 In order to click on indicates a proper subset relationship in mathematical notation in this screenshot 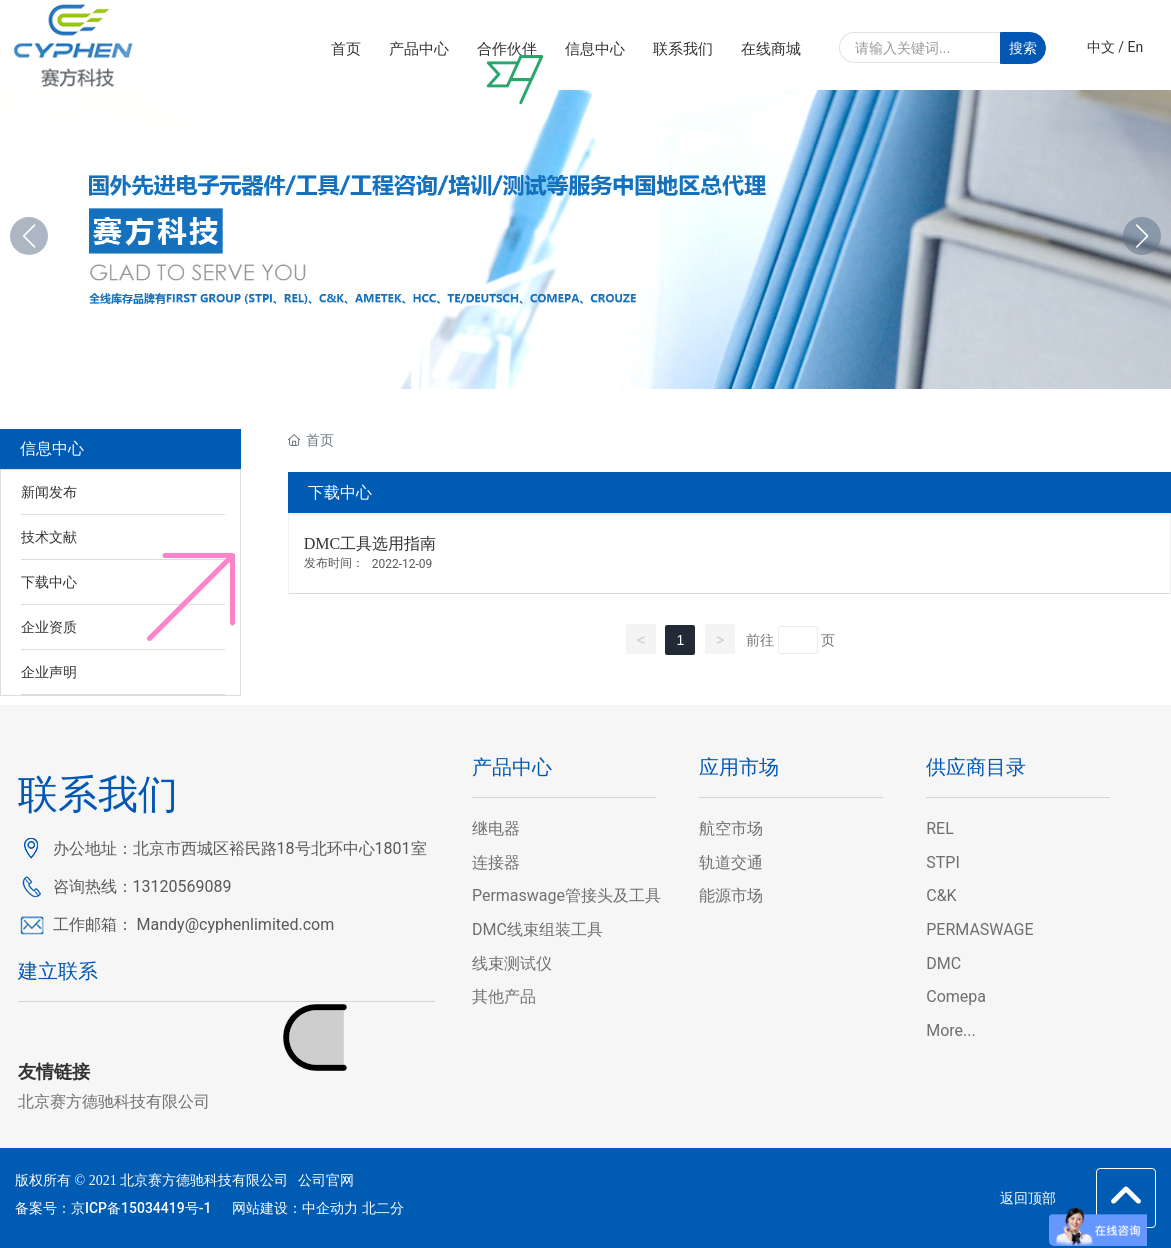, I will do `click(316, 1037)`.